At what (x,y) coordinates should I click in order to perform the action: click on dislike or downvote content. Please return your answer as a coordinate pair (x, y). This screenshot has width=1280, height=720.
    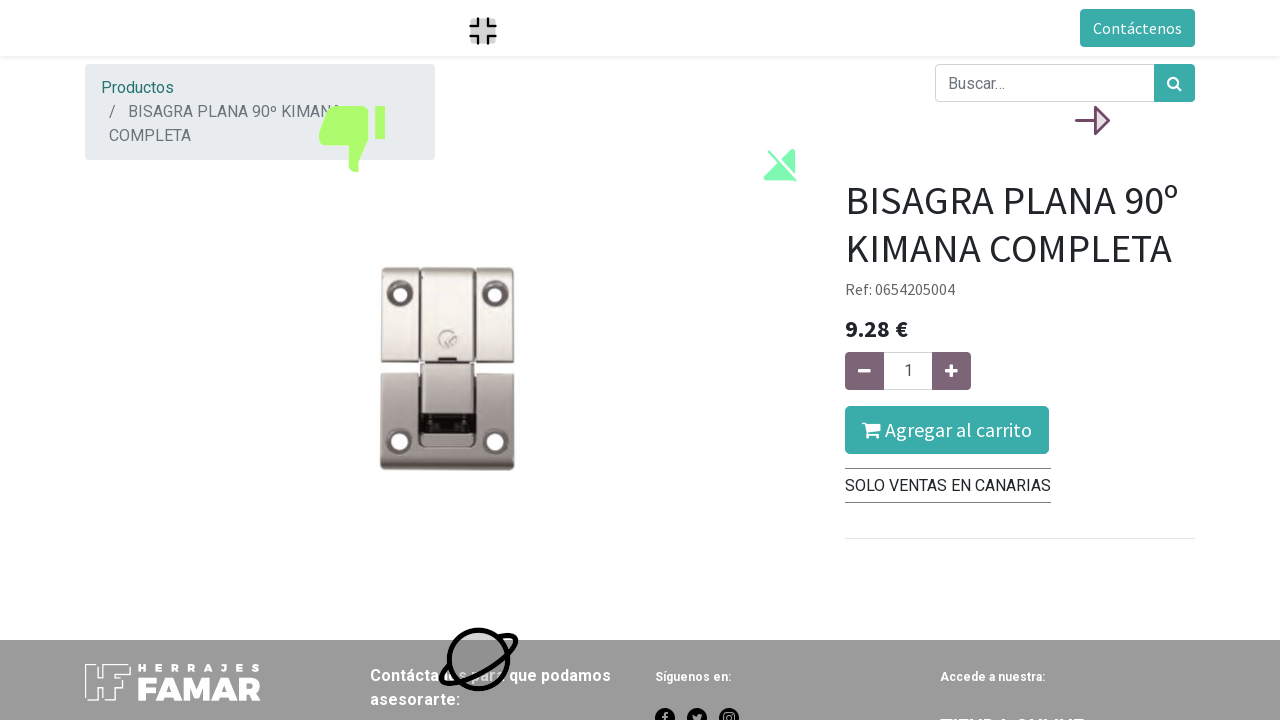
    Looking at the image, I should click on (352, 139).